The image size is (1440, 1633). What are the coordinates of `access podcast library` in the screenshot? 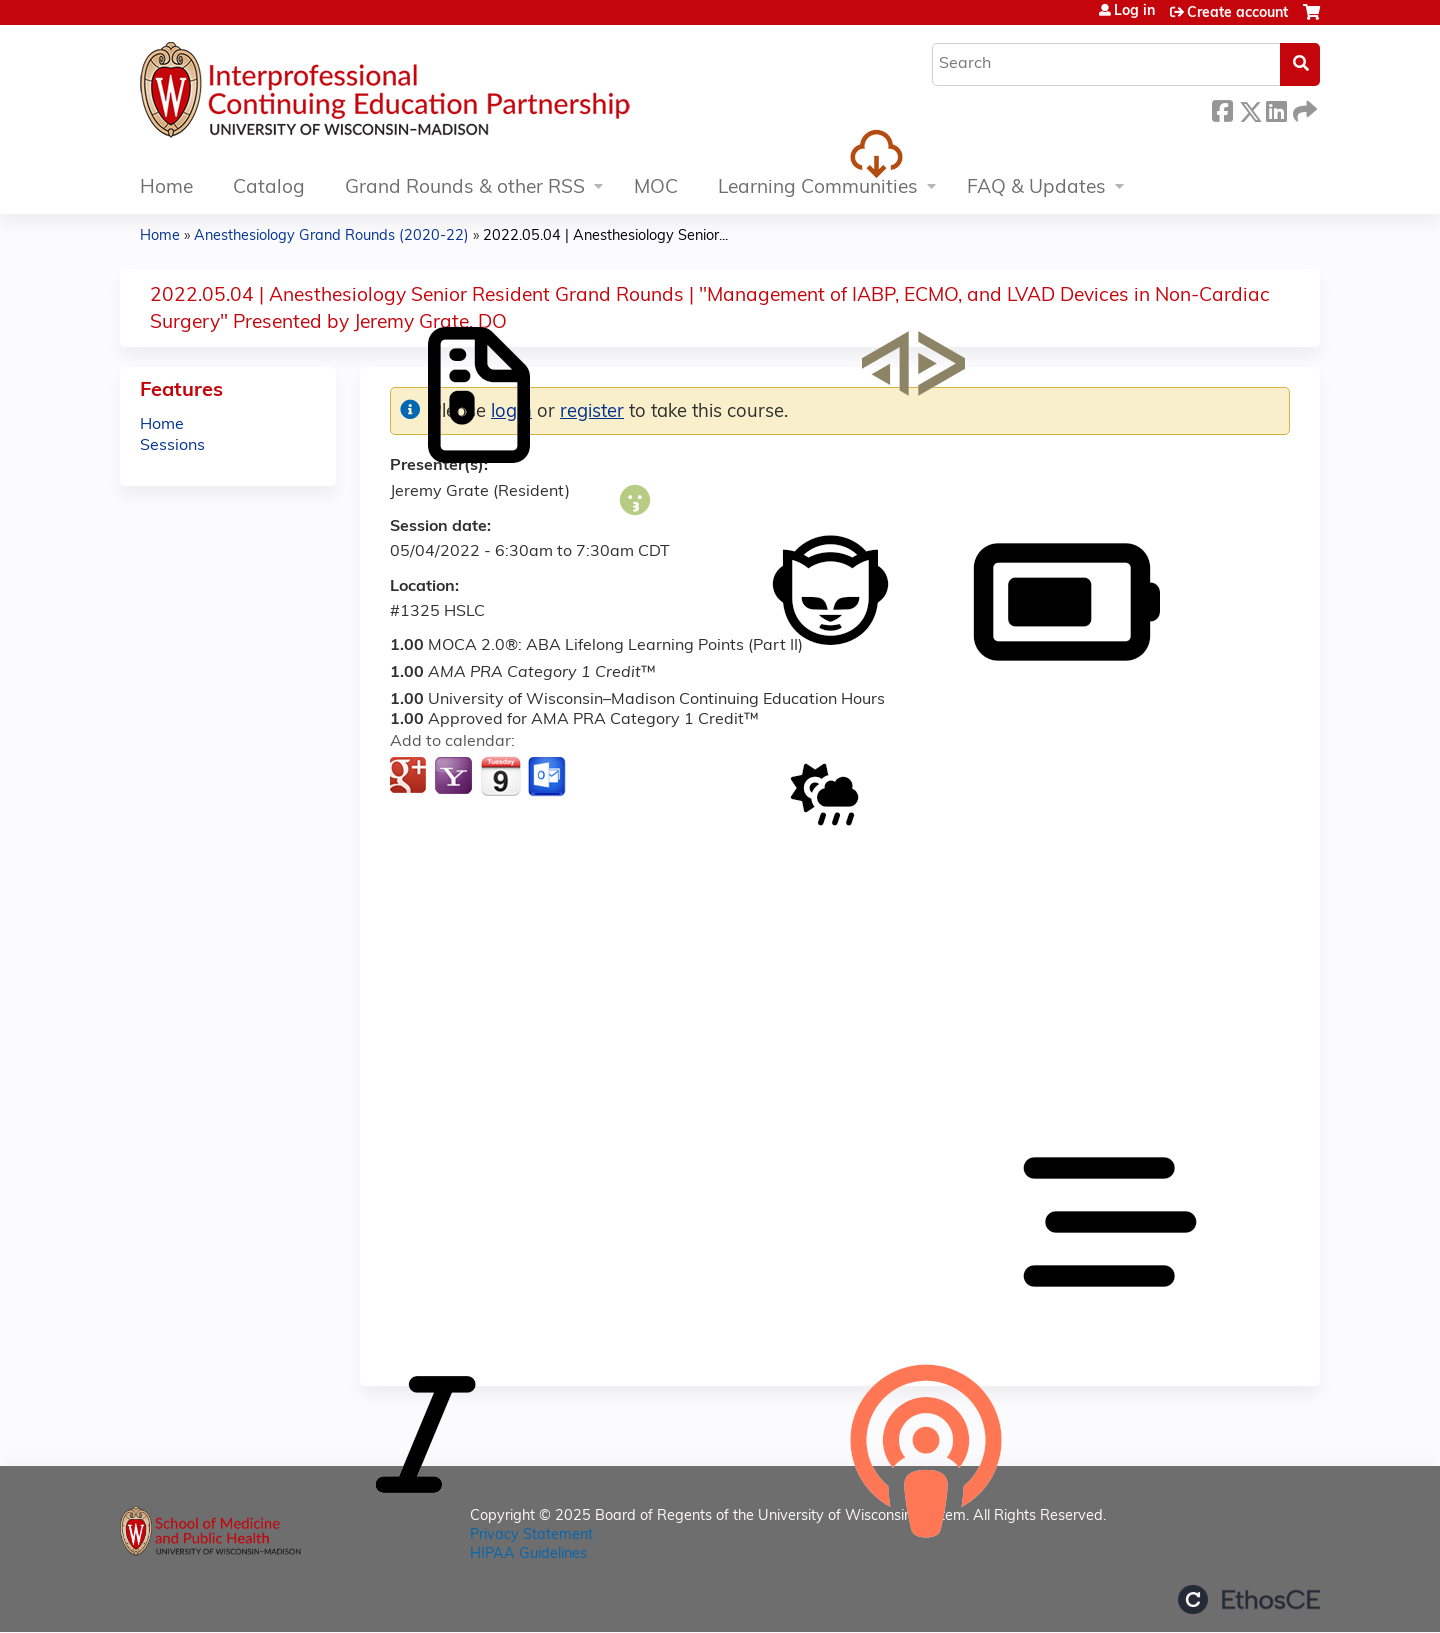 It's located at (926, 1451).